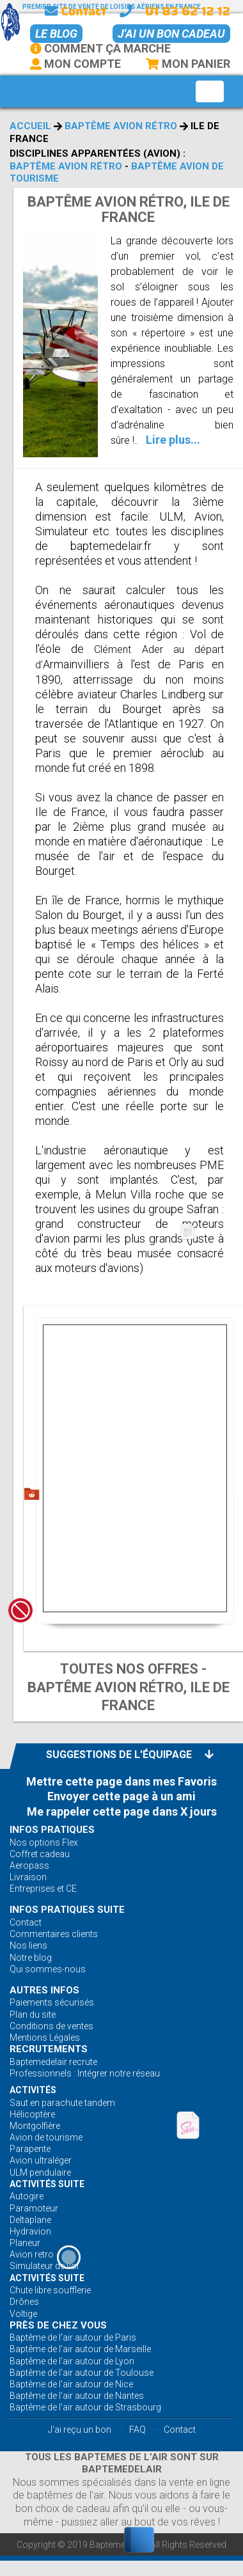 Image resolution: width=243 pixels, height=2576 pixels. I want to click on access hard drive storage settings, so click(61, 354).